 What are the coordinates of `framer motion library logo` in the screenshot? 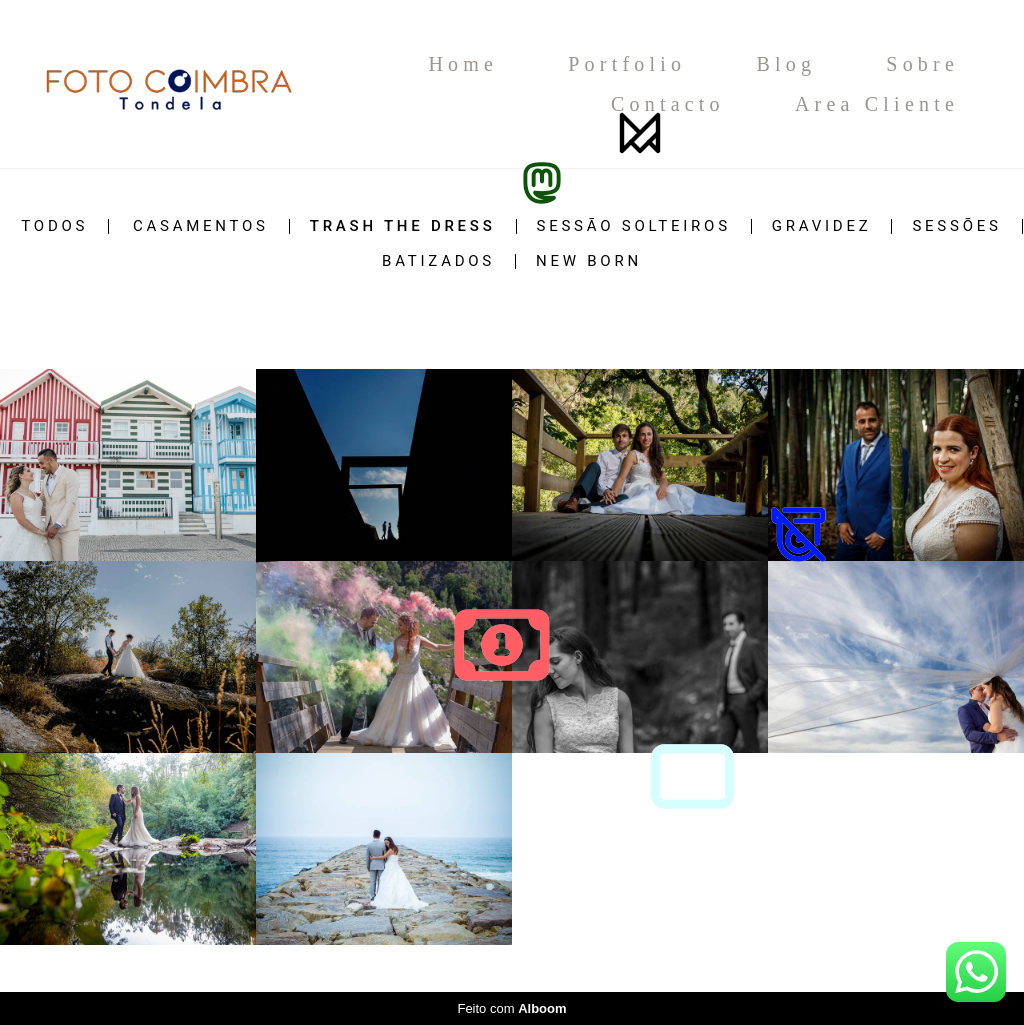 It's located at (640, 133).